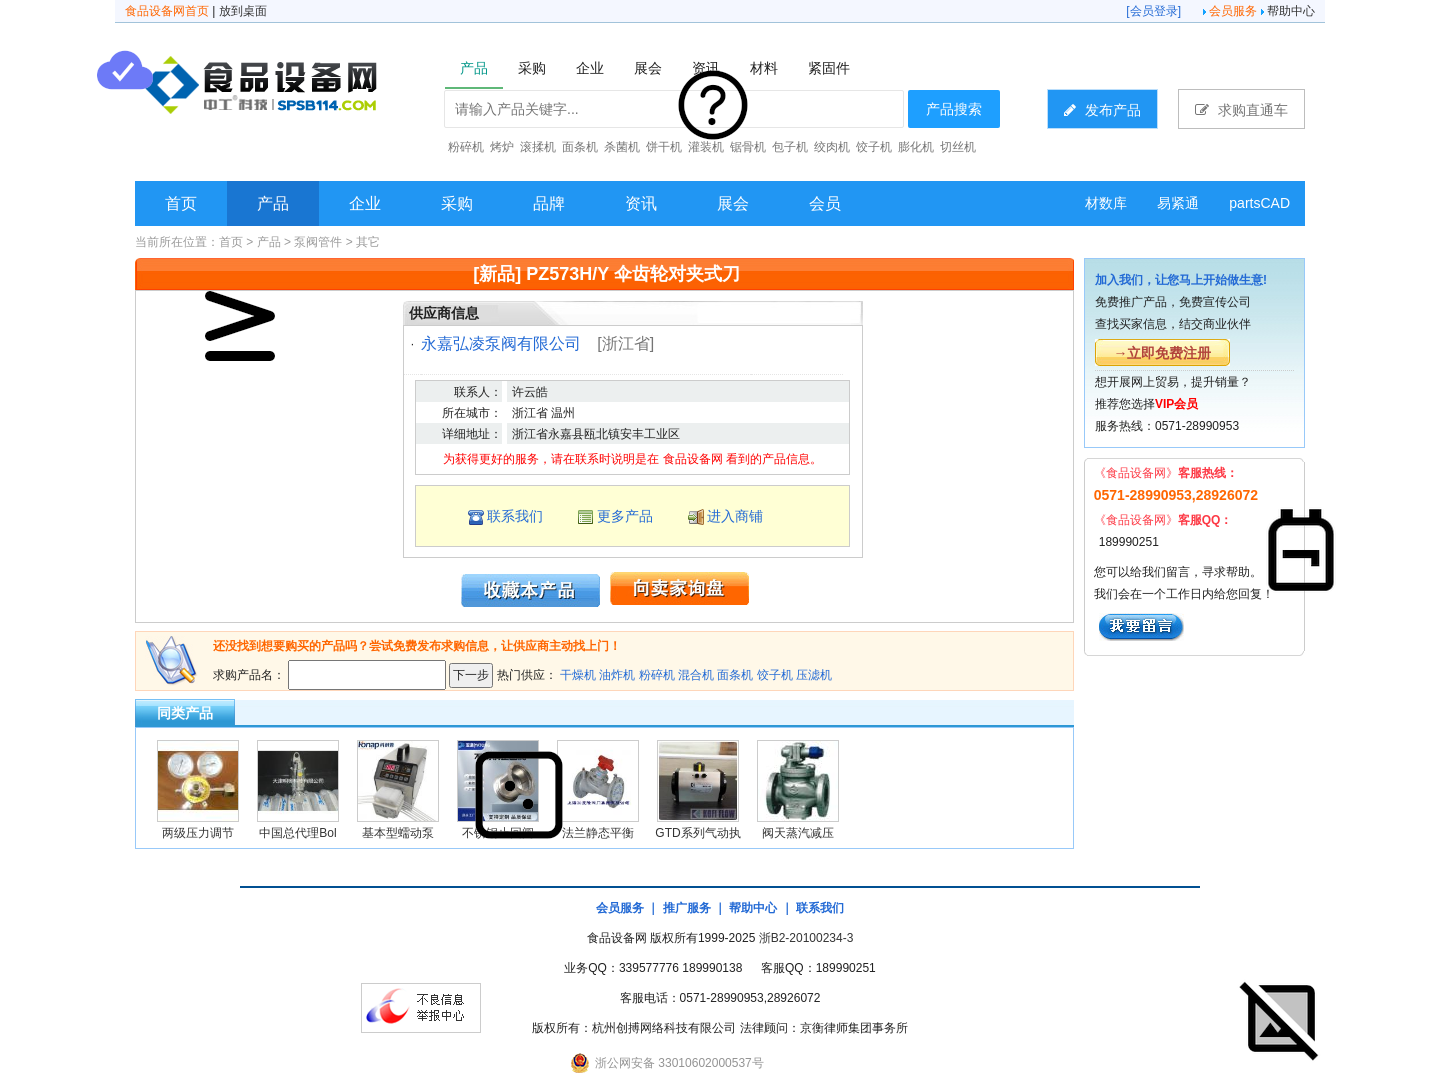 The image size is (1440, 1073). I want to click on roll dice or generate random number, so click(519, 795).